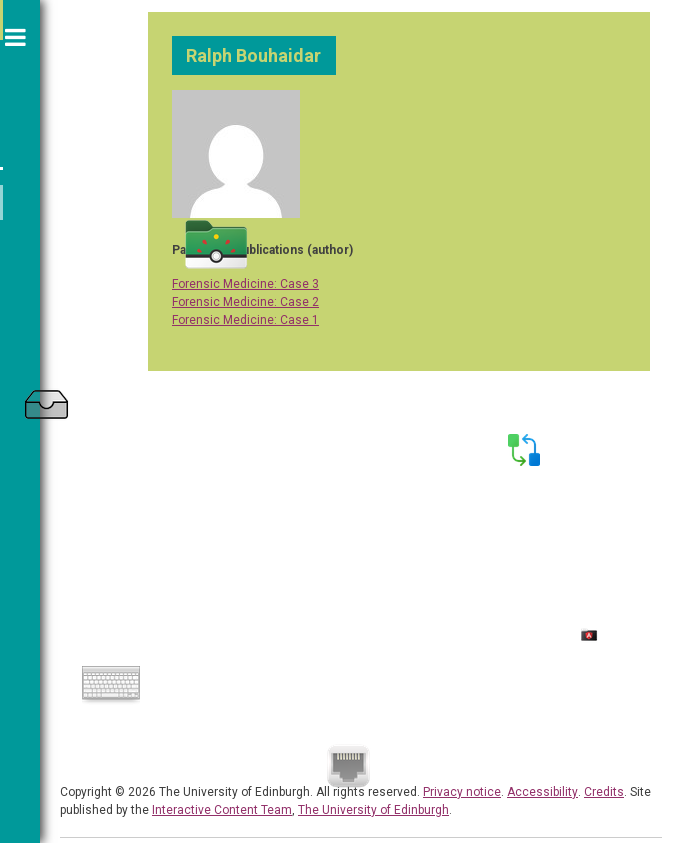 This screenshot has width=682, height=843. I want to click on indicates an active connection between two devices or services, so click(524, 450).